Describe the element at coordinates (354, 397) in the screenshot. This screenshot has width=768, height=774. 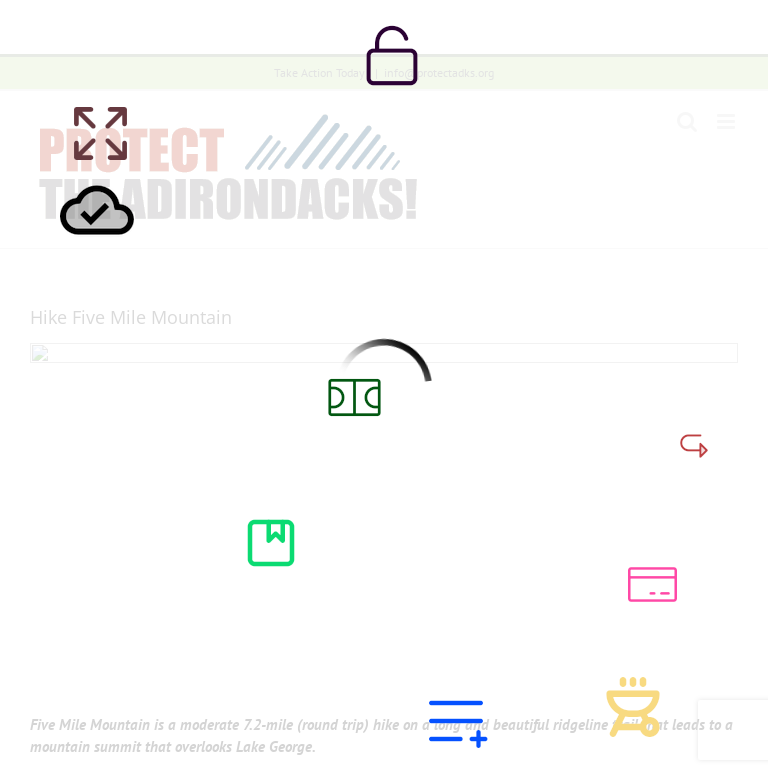
I see `view basketball court availability` at that location.